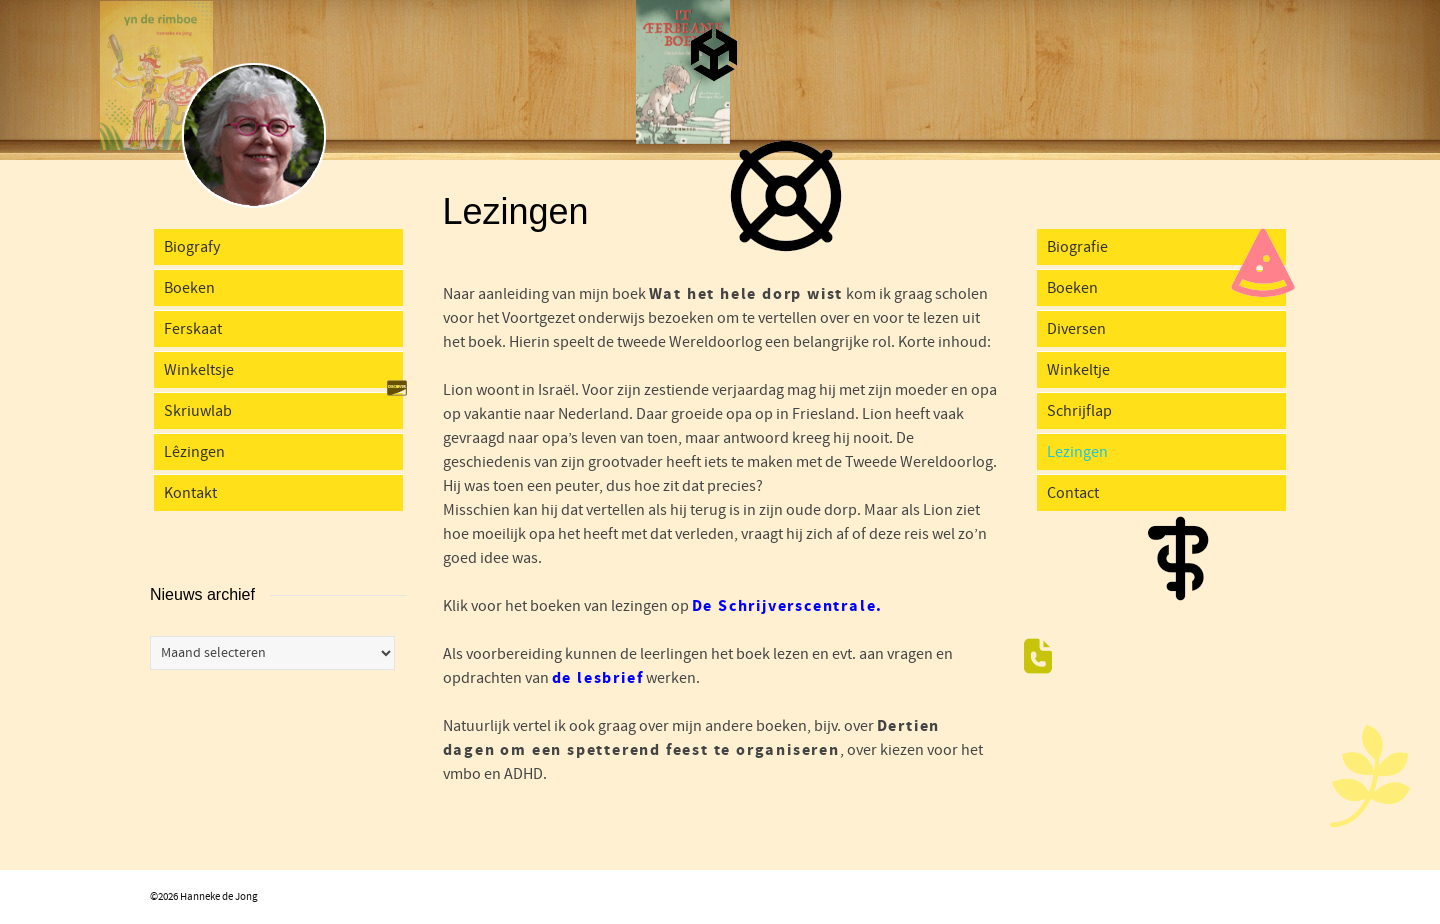 Image resolution: width=1440 pixels, height=924 pixels. I want to click on pagelines brand logo, so click(1370, 776).